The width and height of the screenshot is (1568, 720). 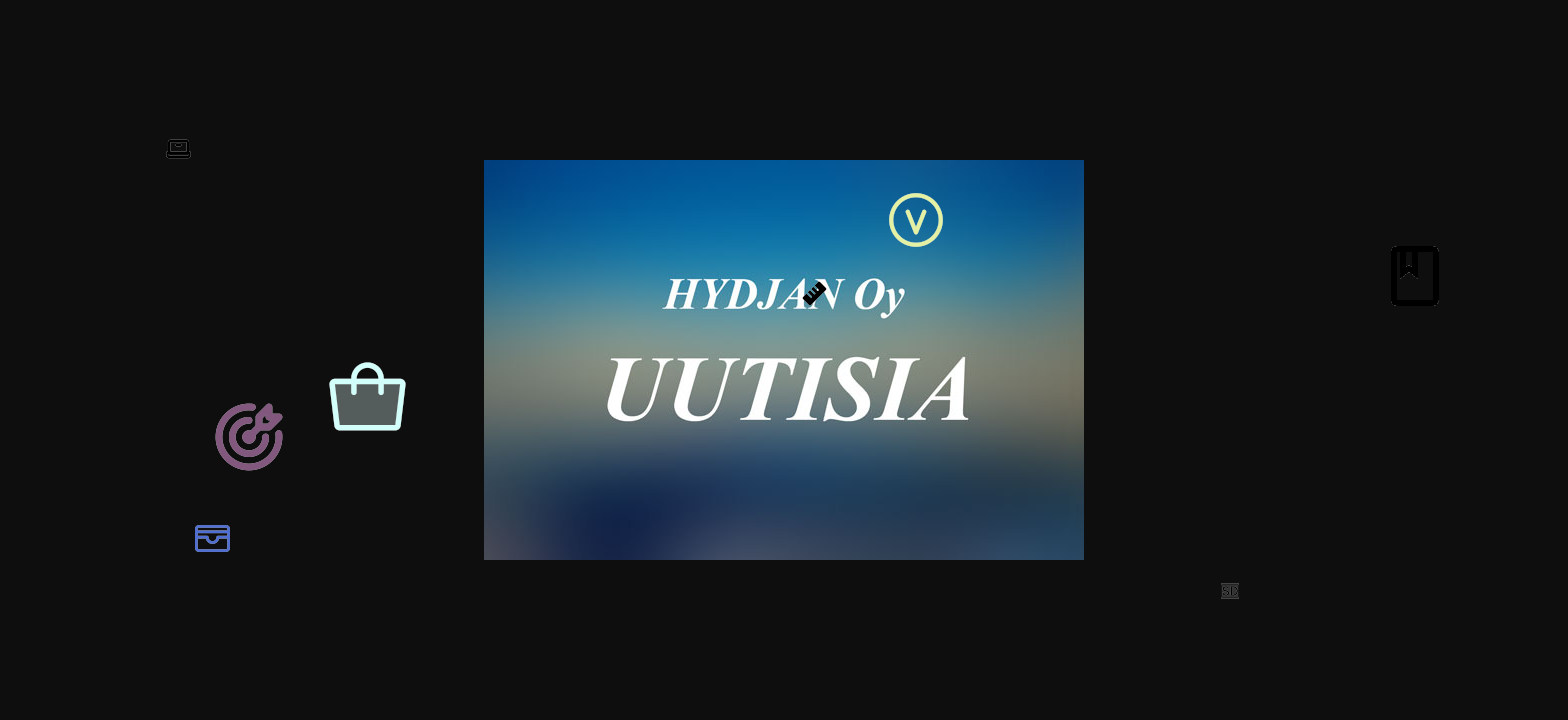 What do you see at coordinates (916, 220) in the screenshot?
I see `indicates a verified status or checkmark alternative` at bounding box center [916, 220].